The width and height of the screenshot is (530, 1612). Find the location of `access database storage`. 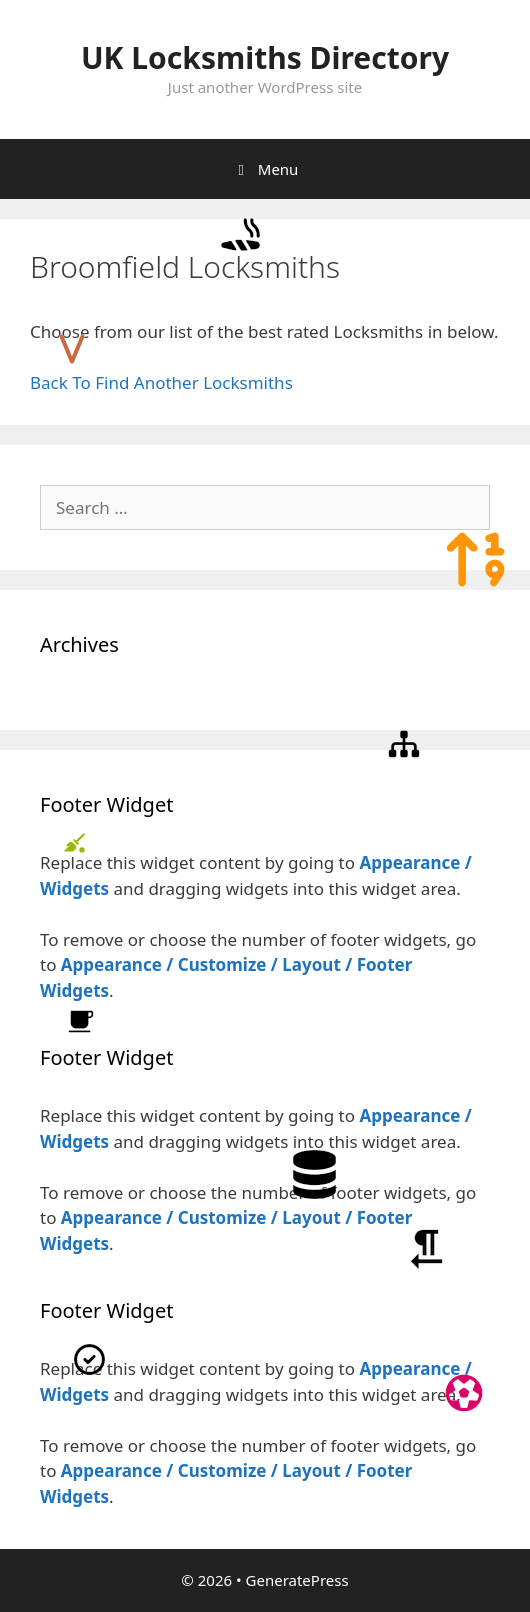

access database storage is located at coordinates (314, 1174).